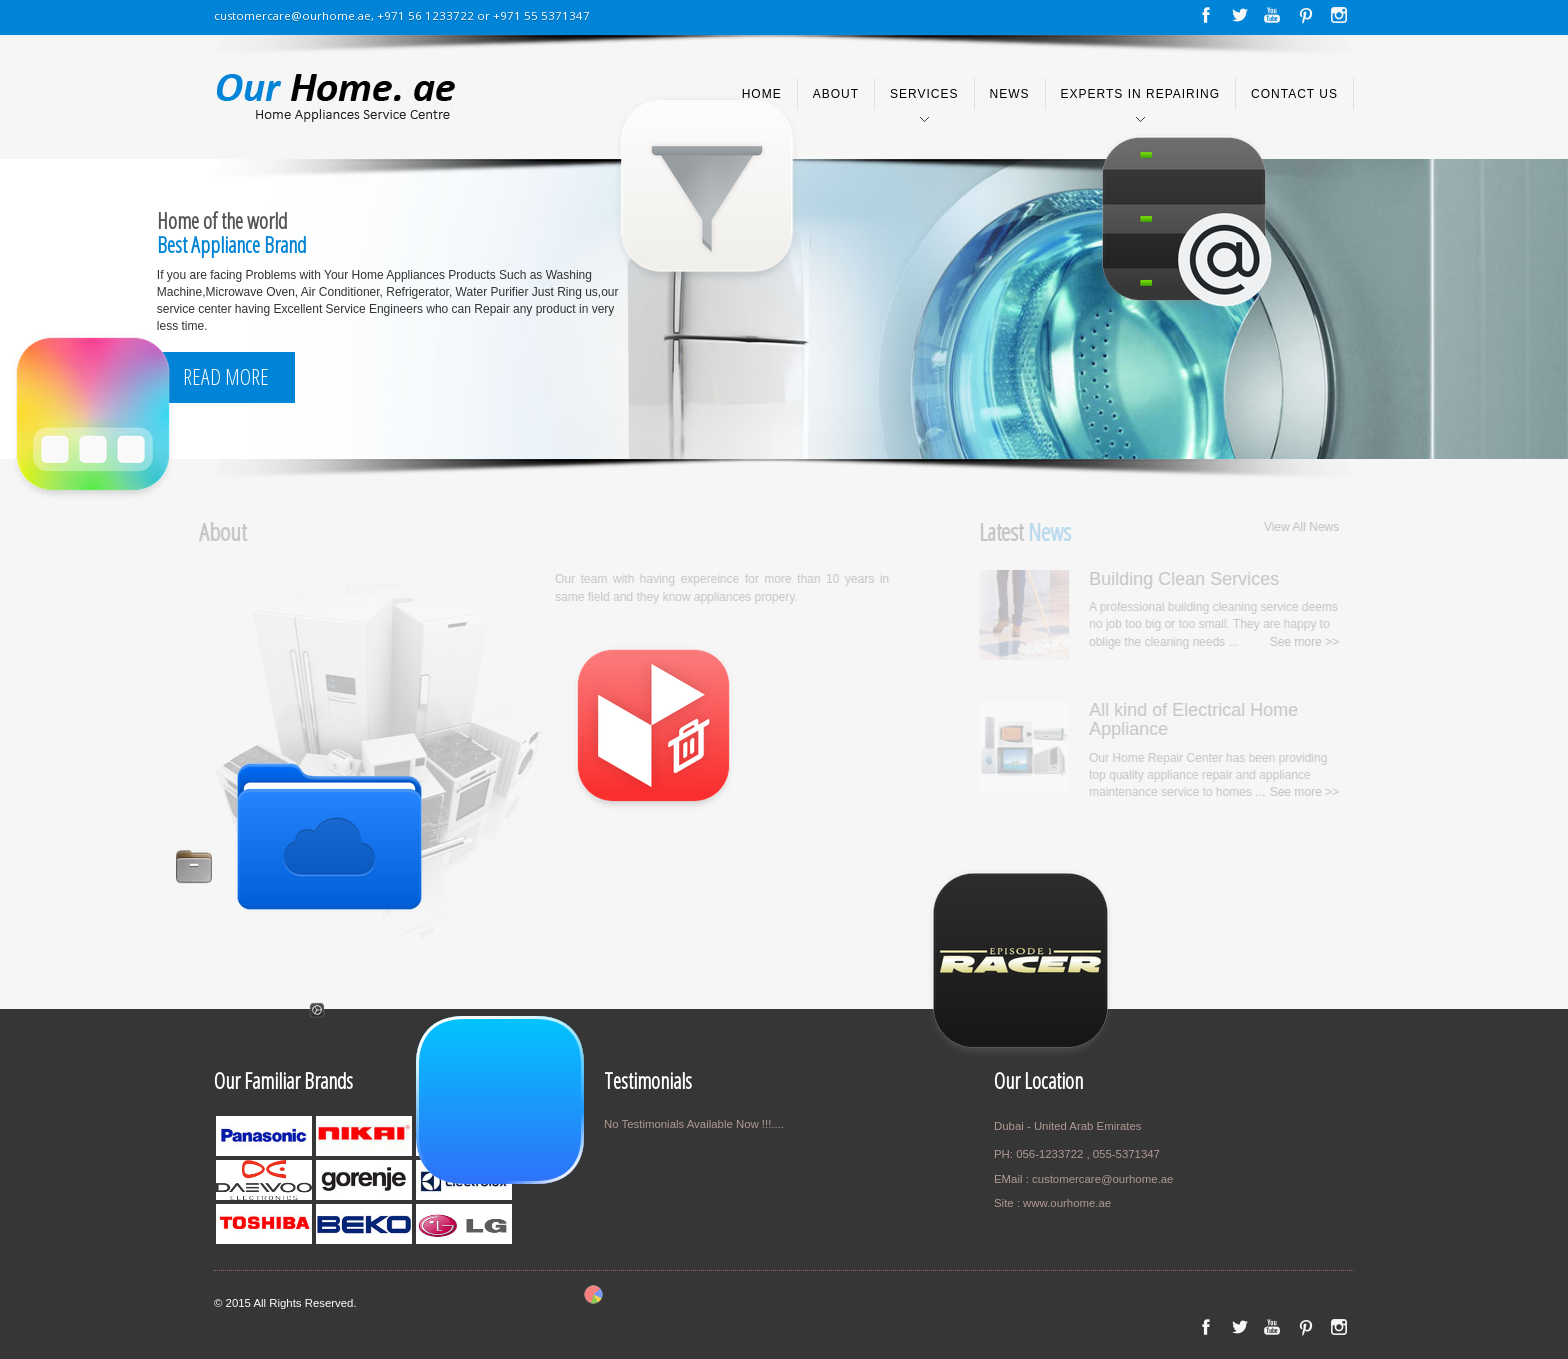  What do you see at coordinates (653, 725) in the screenshot?
I see `open flatsweep app for system cleanup` at bounding box center [653, 725].